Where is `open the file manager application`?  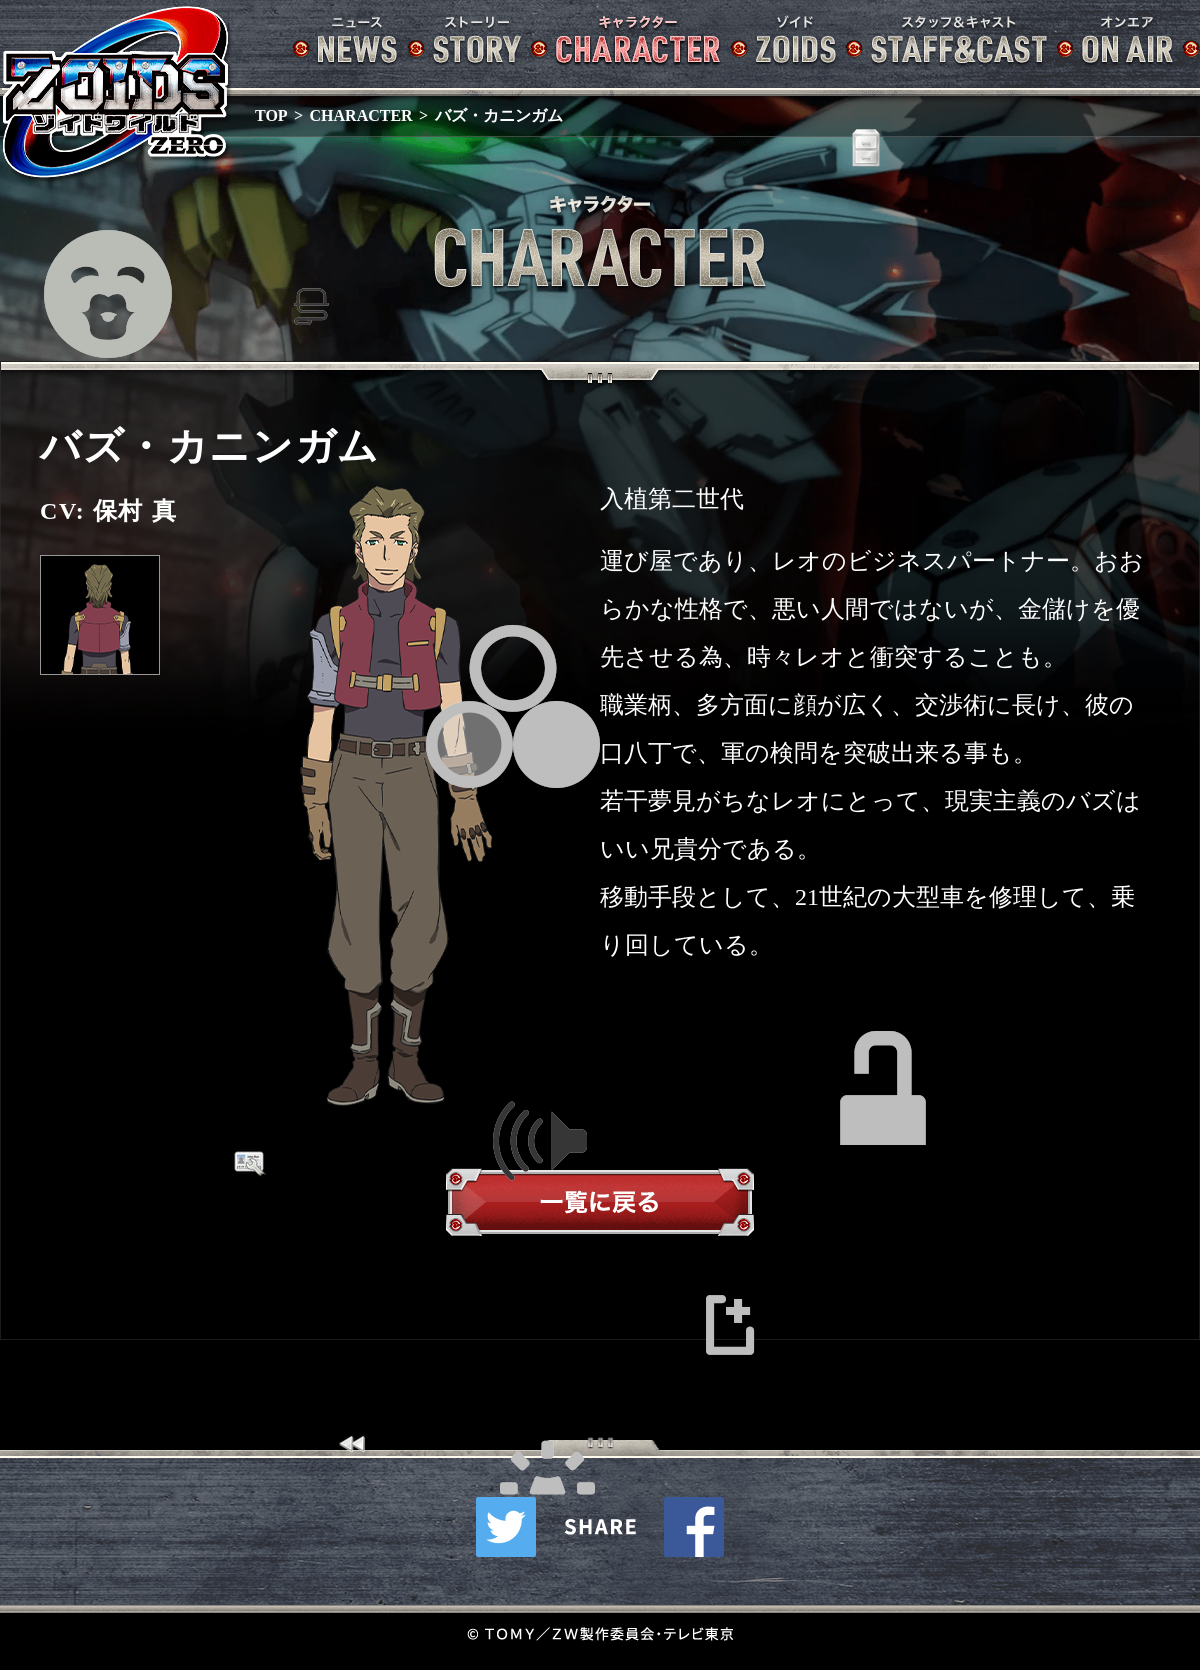 open the file manager application is located at coordinates (866, 149).